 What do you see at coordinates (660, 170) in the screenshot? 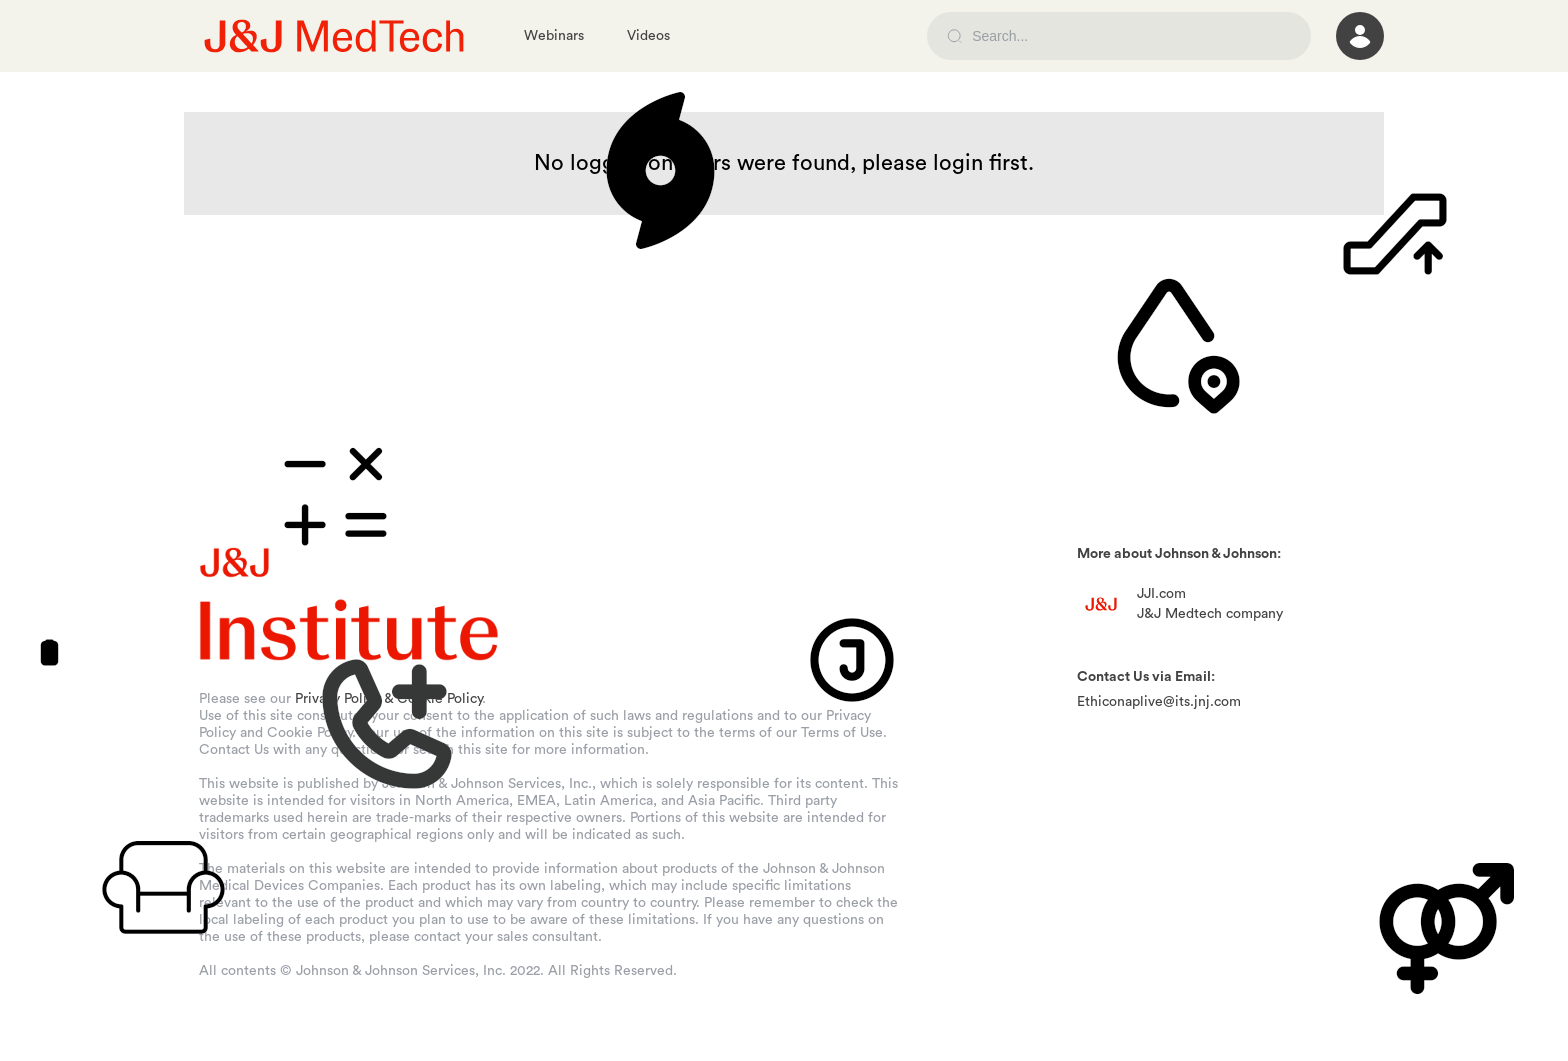
I see `indicates hurricane or tropical storm warning` at bounding box center [660, 170].